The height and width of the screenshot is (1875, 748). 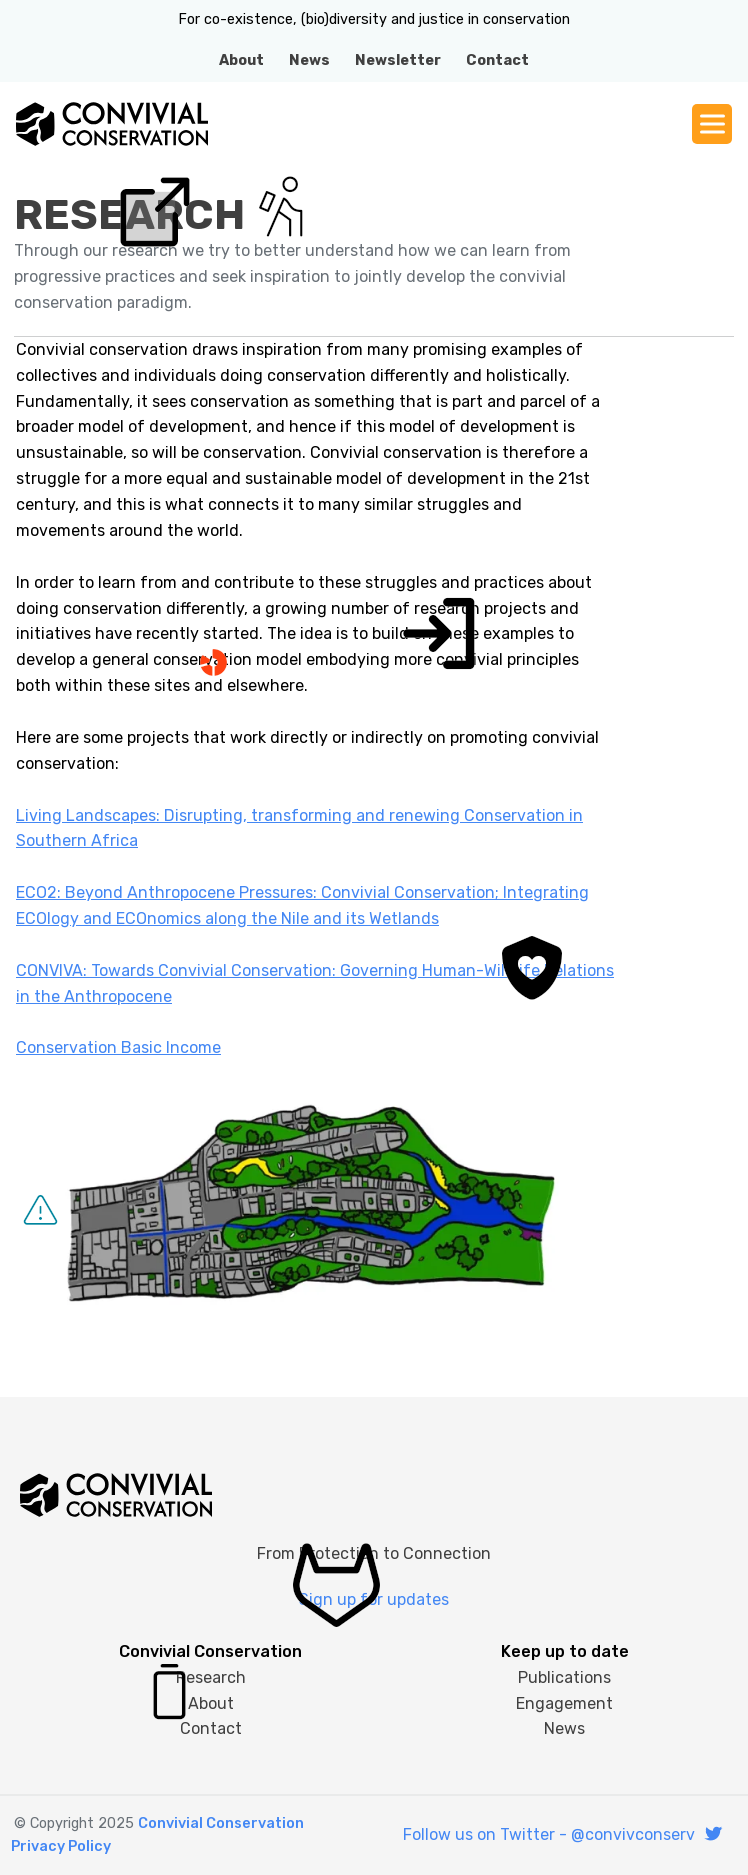 I want to click on indicates a warning or caution state, so click(x=40, y=1210).